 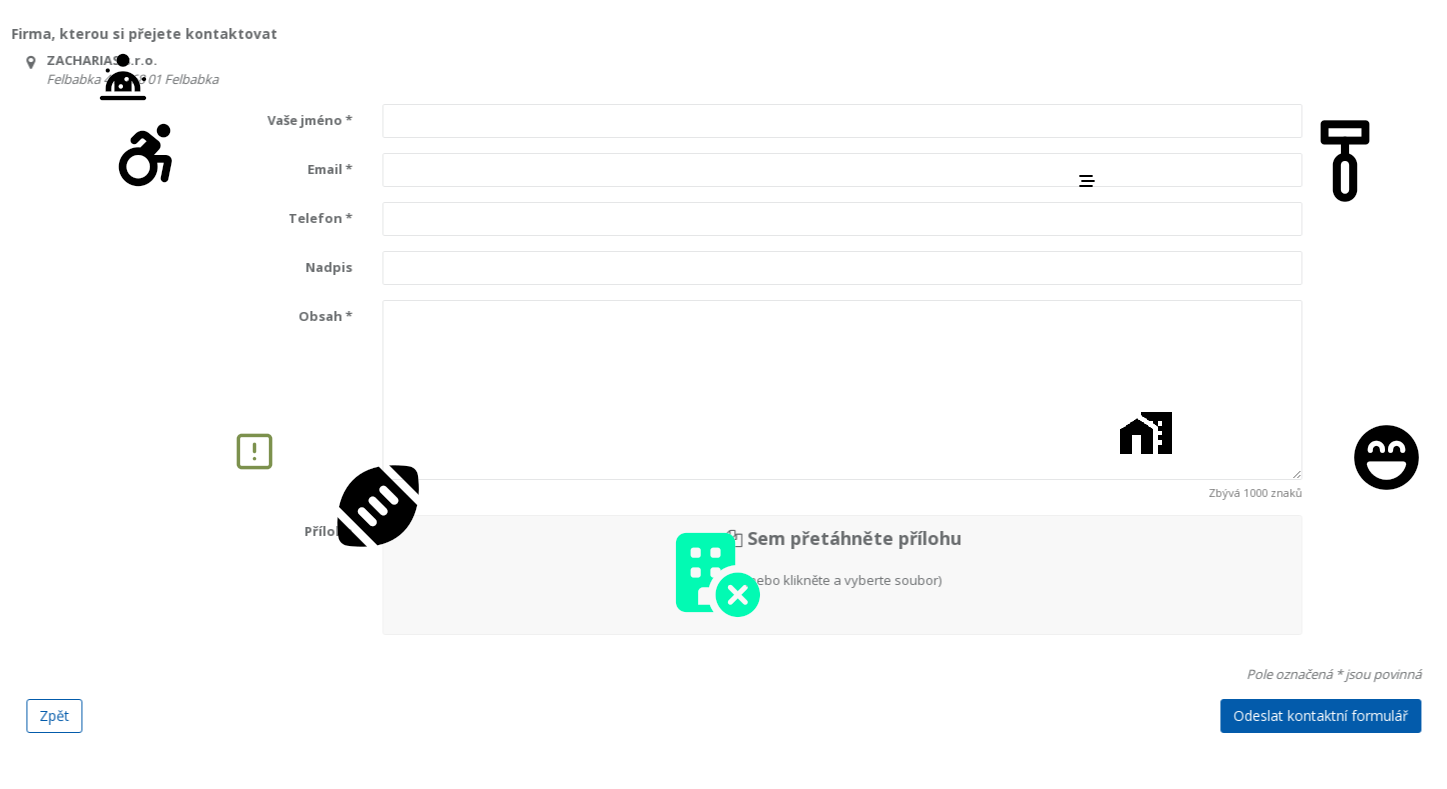 I want to click on open navigation menu, so click(x=1087, y=181).